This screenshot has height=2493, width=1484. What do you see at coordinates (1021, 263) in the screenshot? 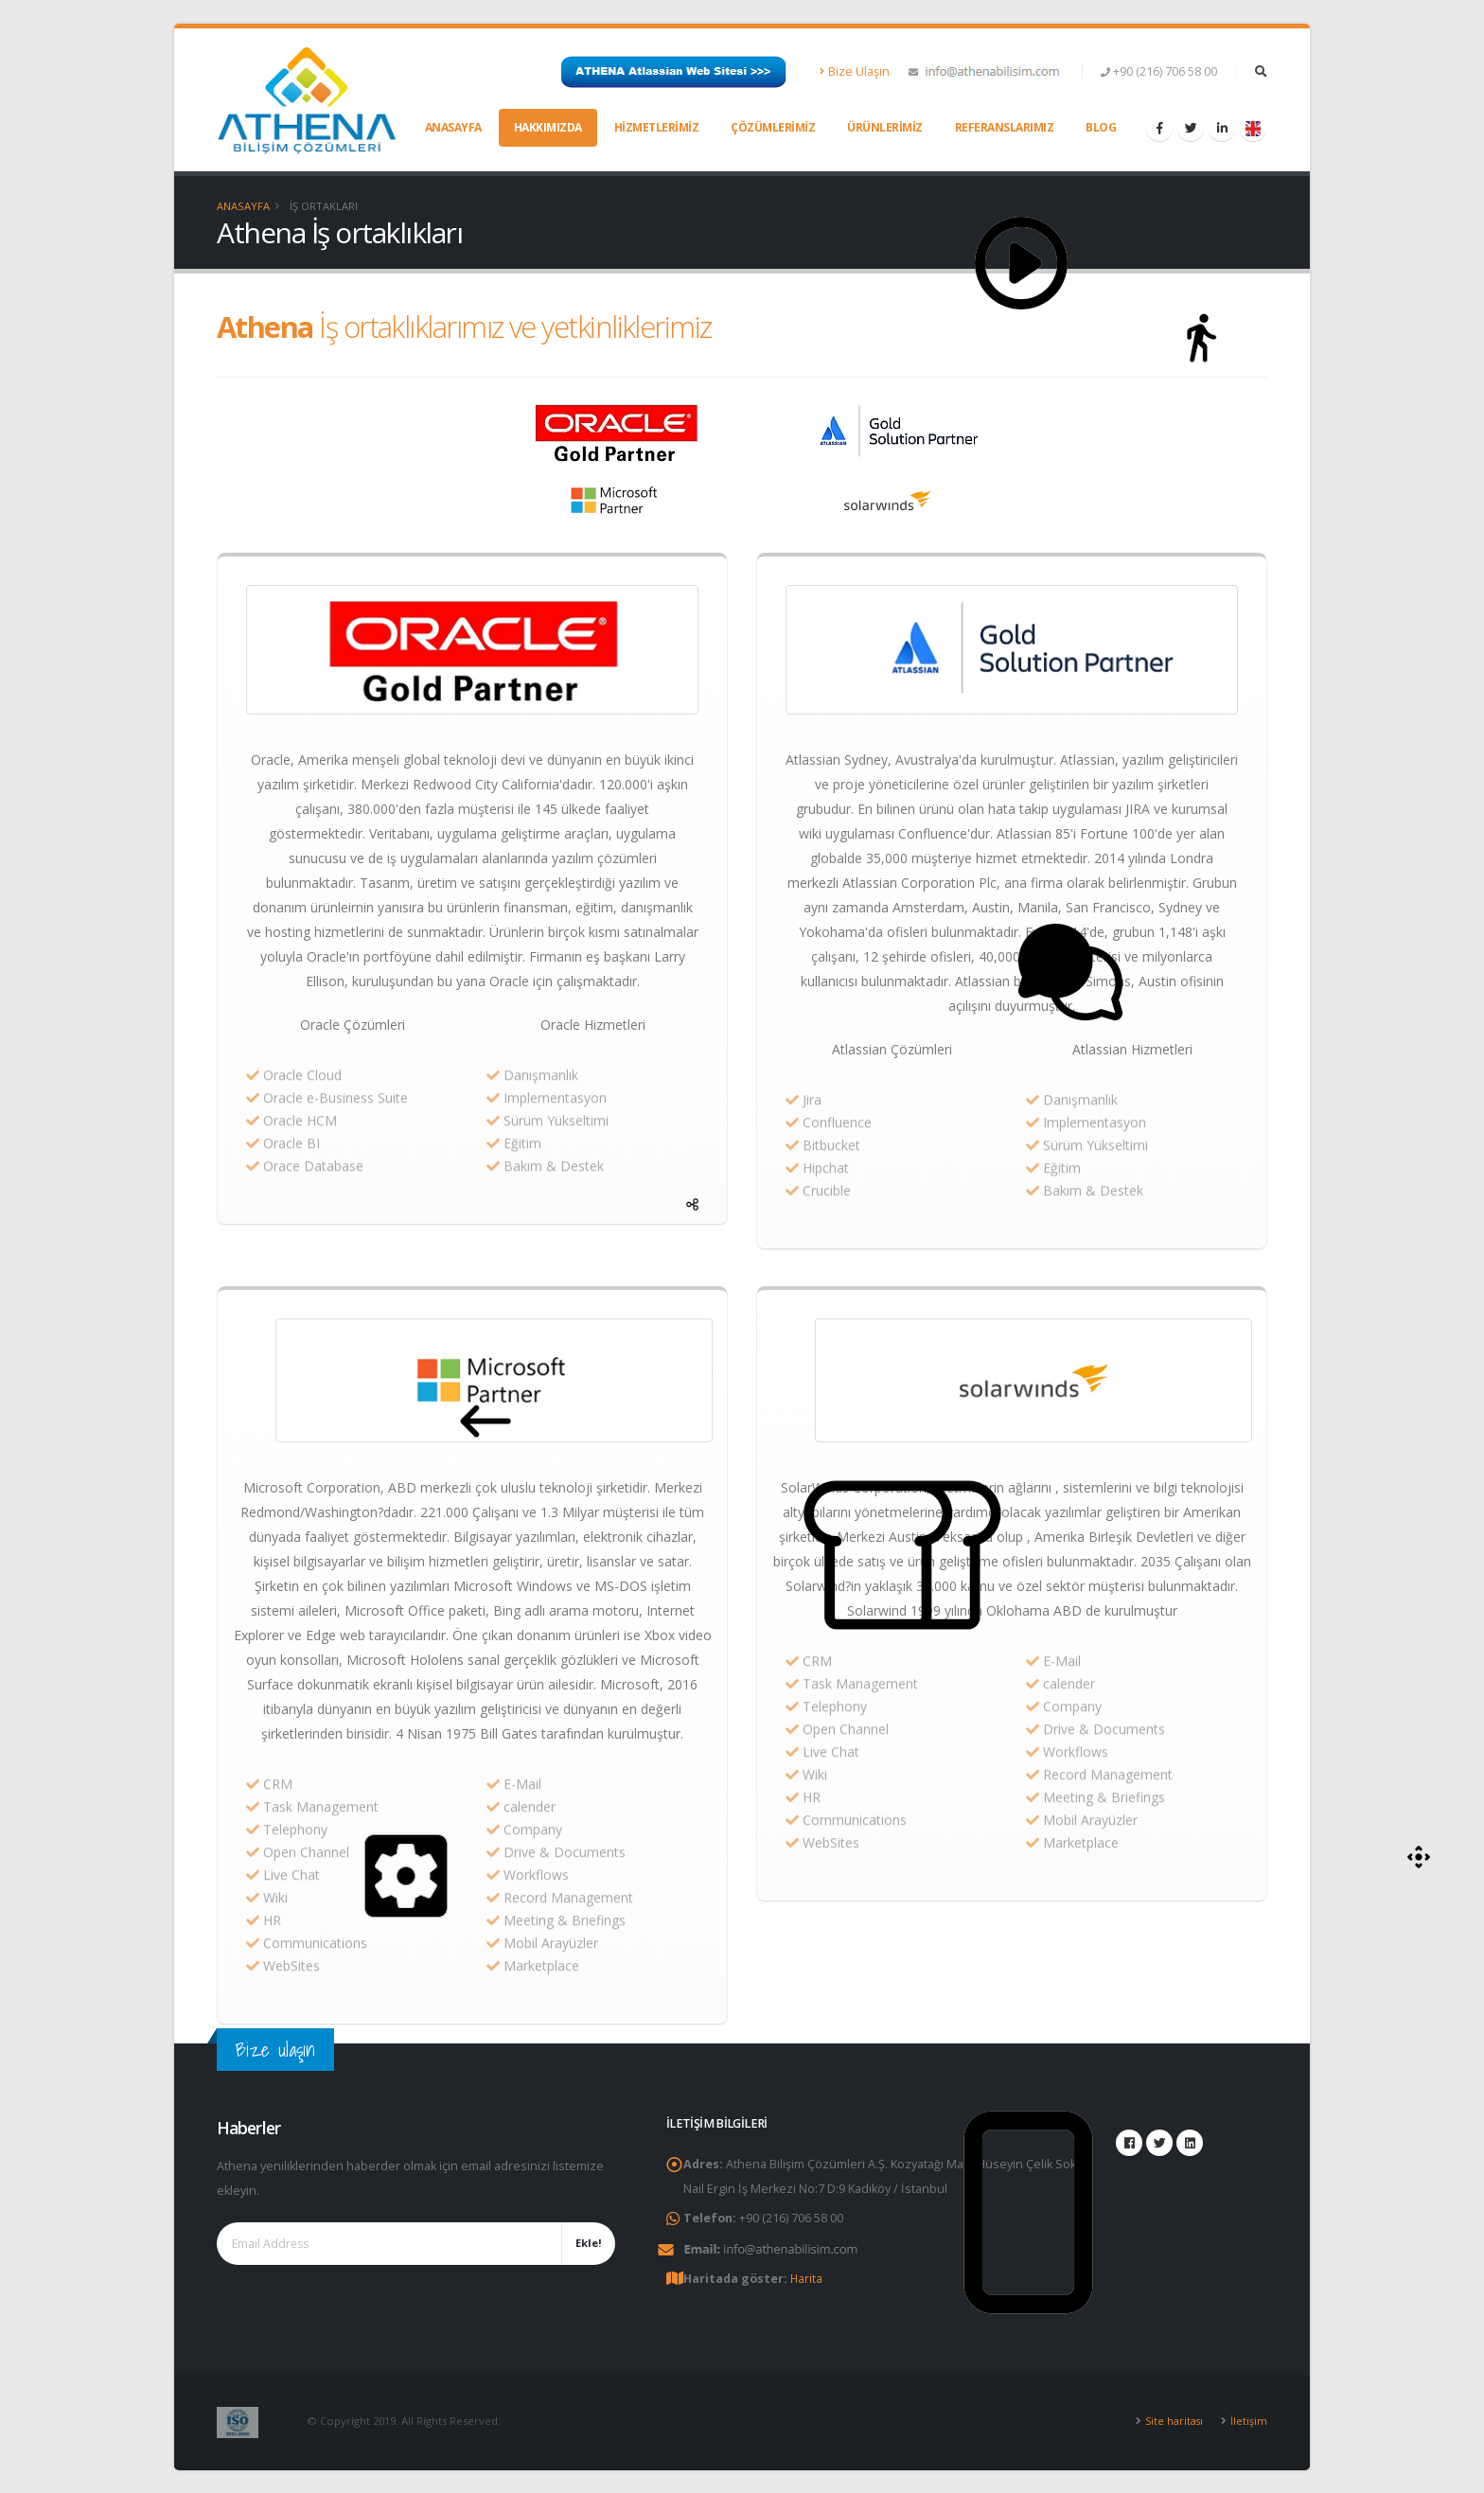
I see `play media or video content` at bounding box center [1021, 263].